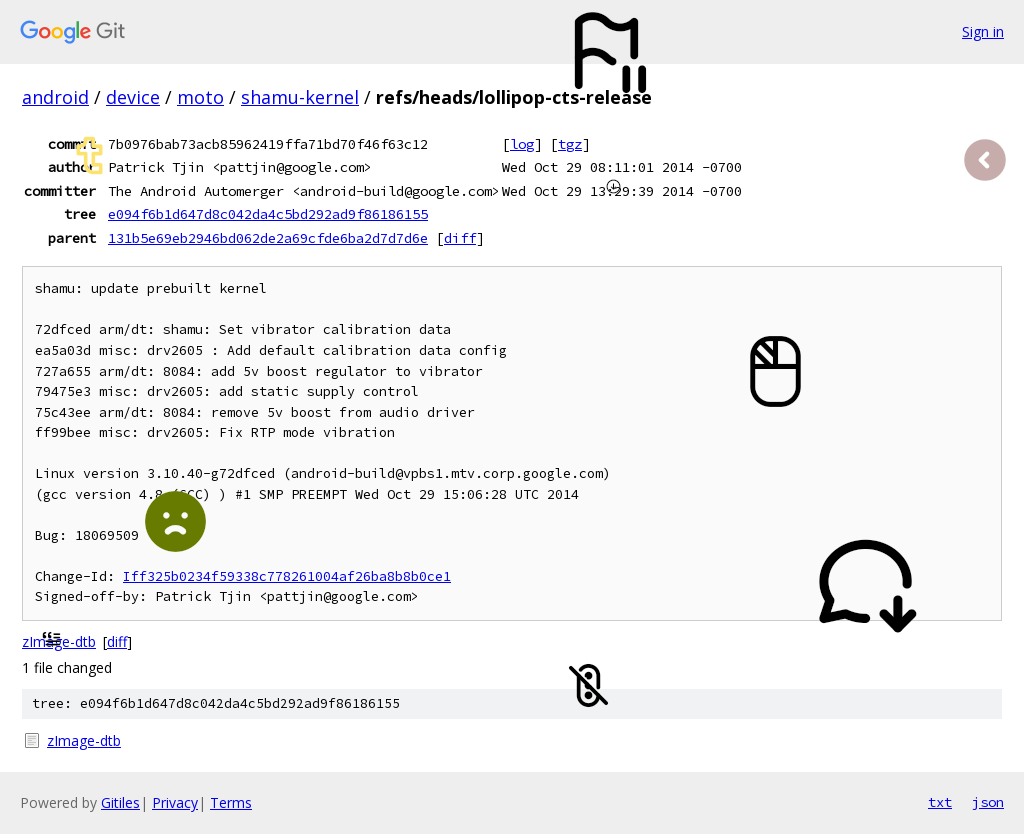  I want to click on open tumblr app, so click(89, 155).